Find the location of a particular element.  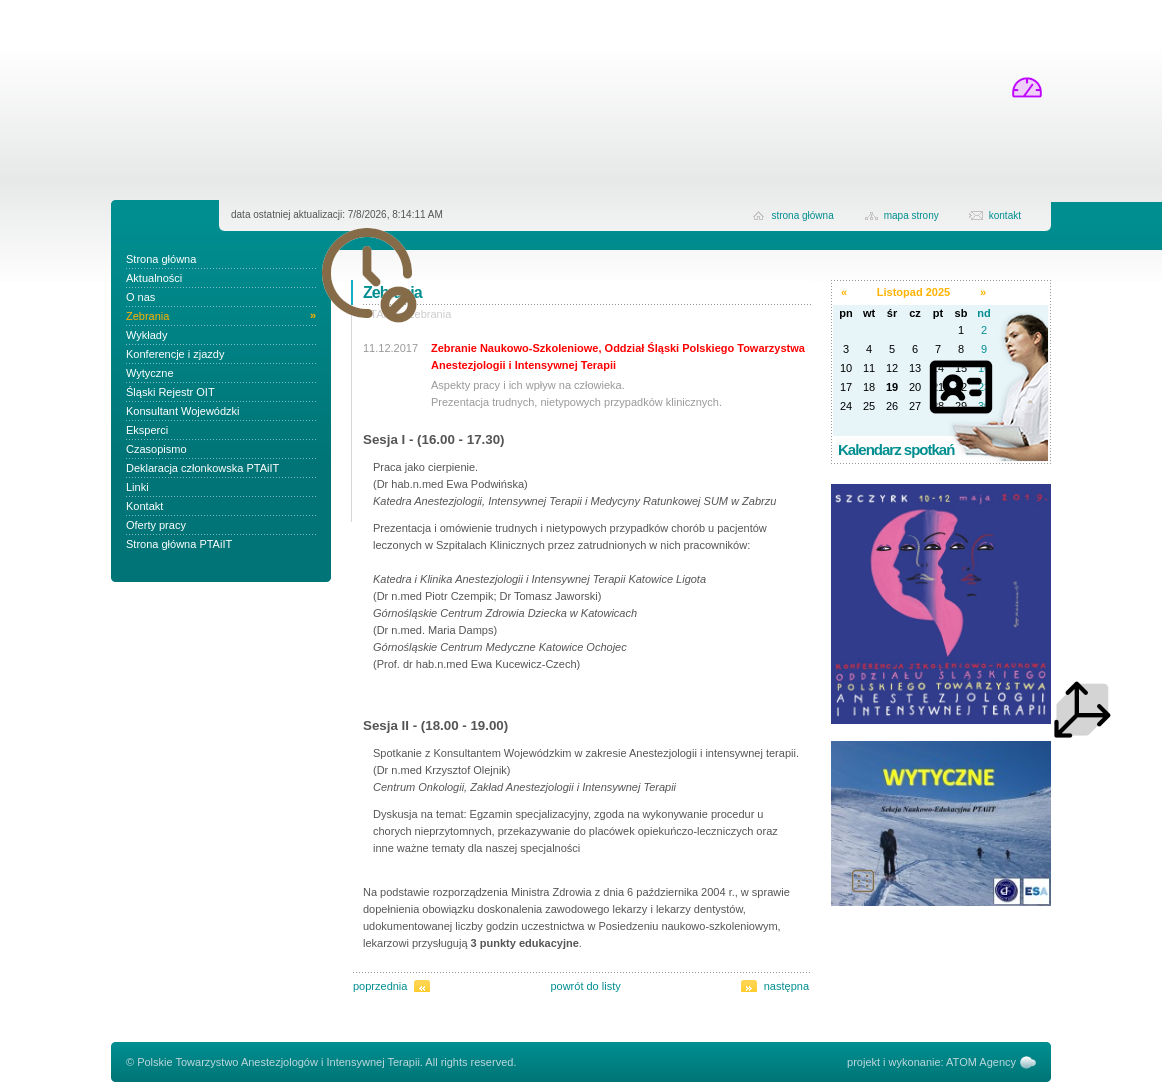

view performance or speed metrics is located at coordinates (1027, 89).